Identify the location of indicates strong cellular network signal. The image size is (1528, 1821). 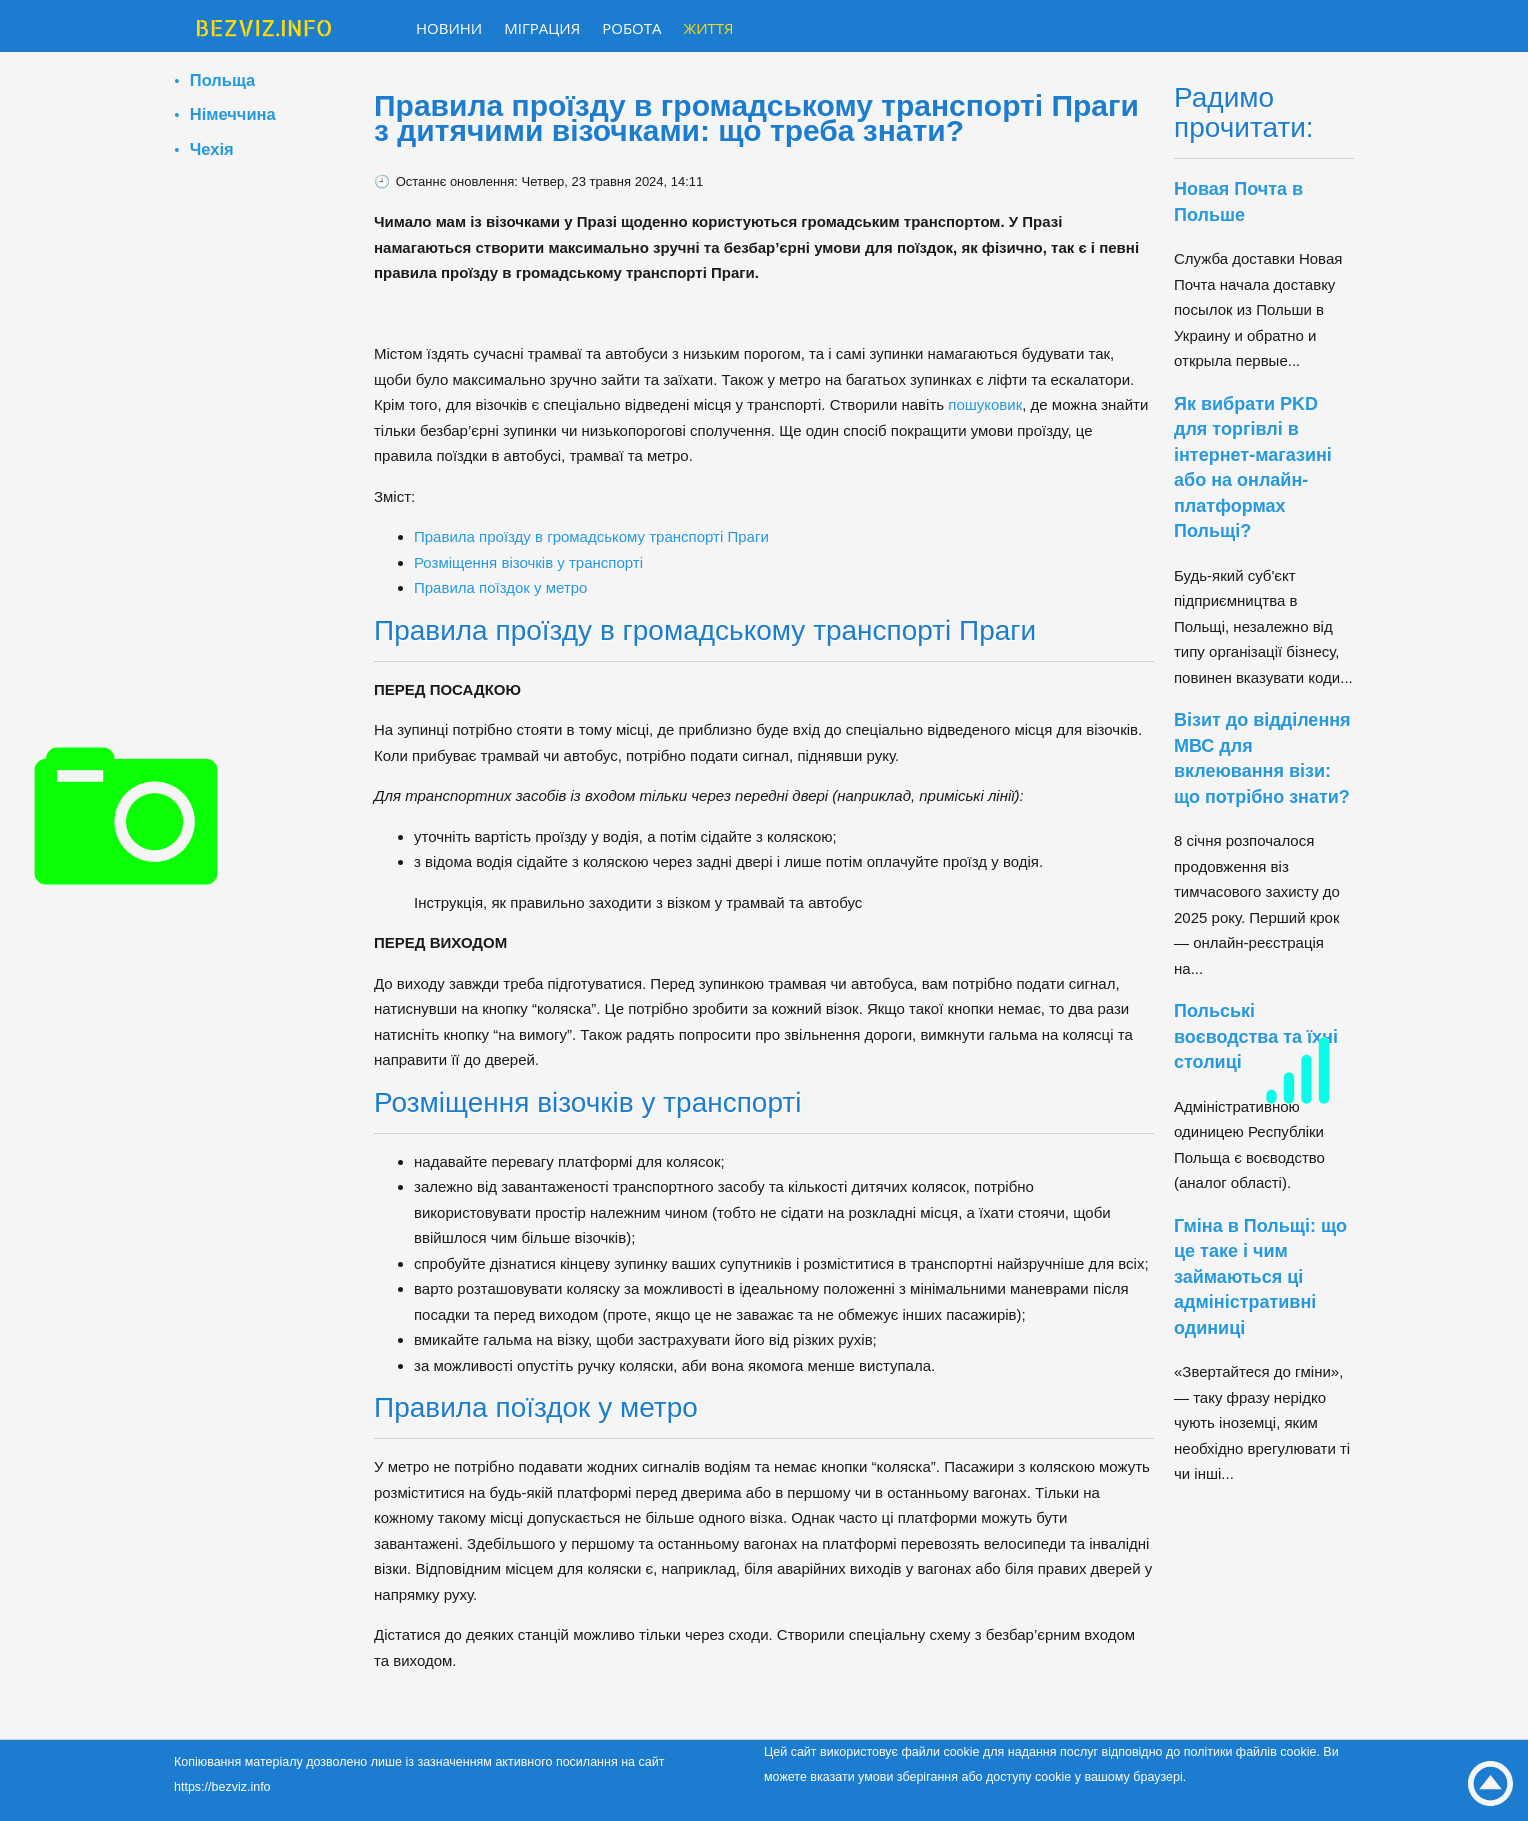
(1310, 1067).